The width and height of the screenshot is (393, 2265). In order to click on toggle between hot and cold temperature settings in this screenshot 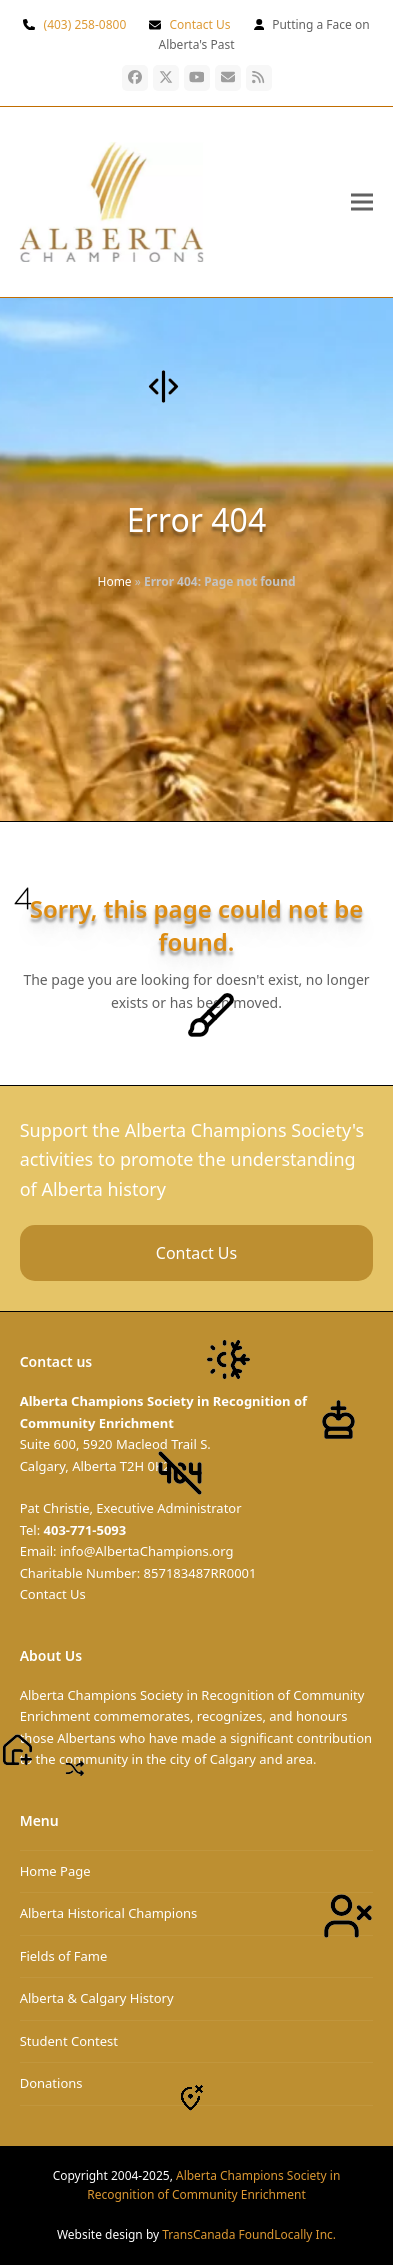, I will do `click(228, 1359)`.